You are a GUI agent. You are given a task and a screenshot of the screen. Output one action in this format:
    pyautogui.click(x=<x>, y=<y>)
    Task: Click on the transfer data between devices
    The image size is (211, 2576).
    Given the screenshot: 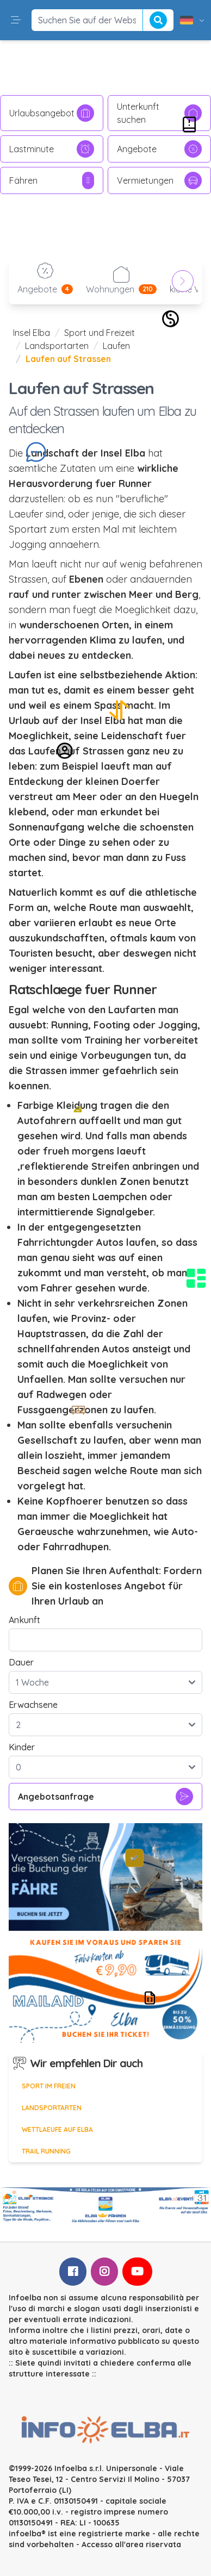 What is the action you would take?
    pyautogui.click(x=119, y=710)
    